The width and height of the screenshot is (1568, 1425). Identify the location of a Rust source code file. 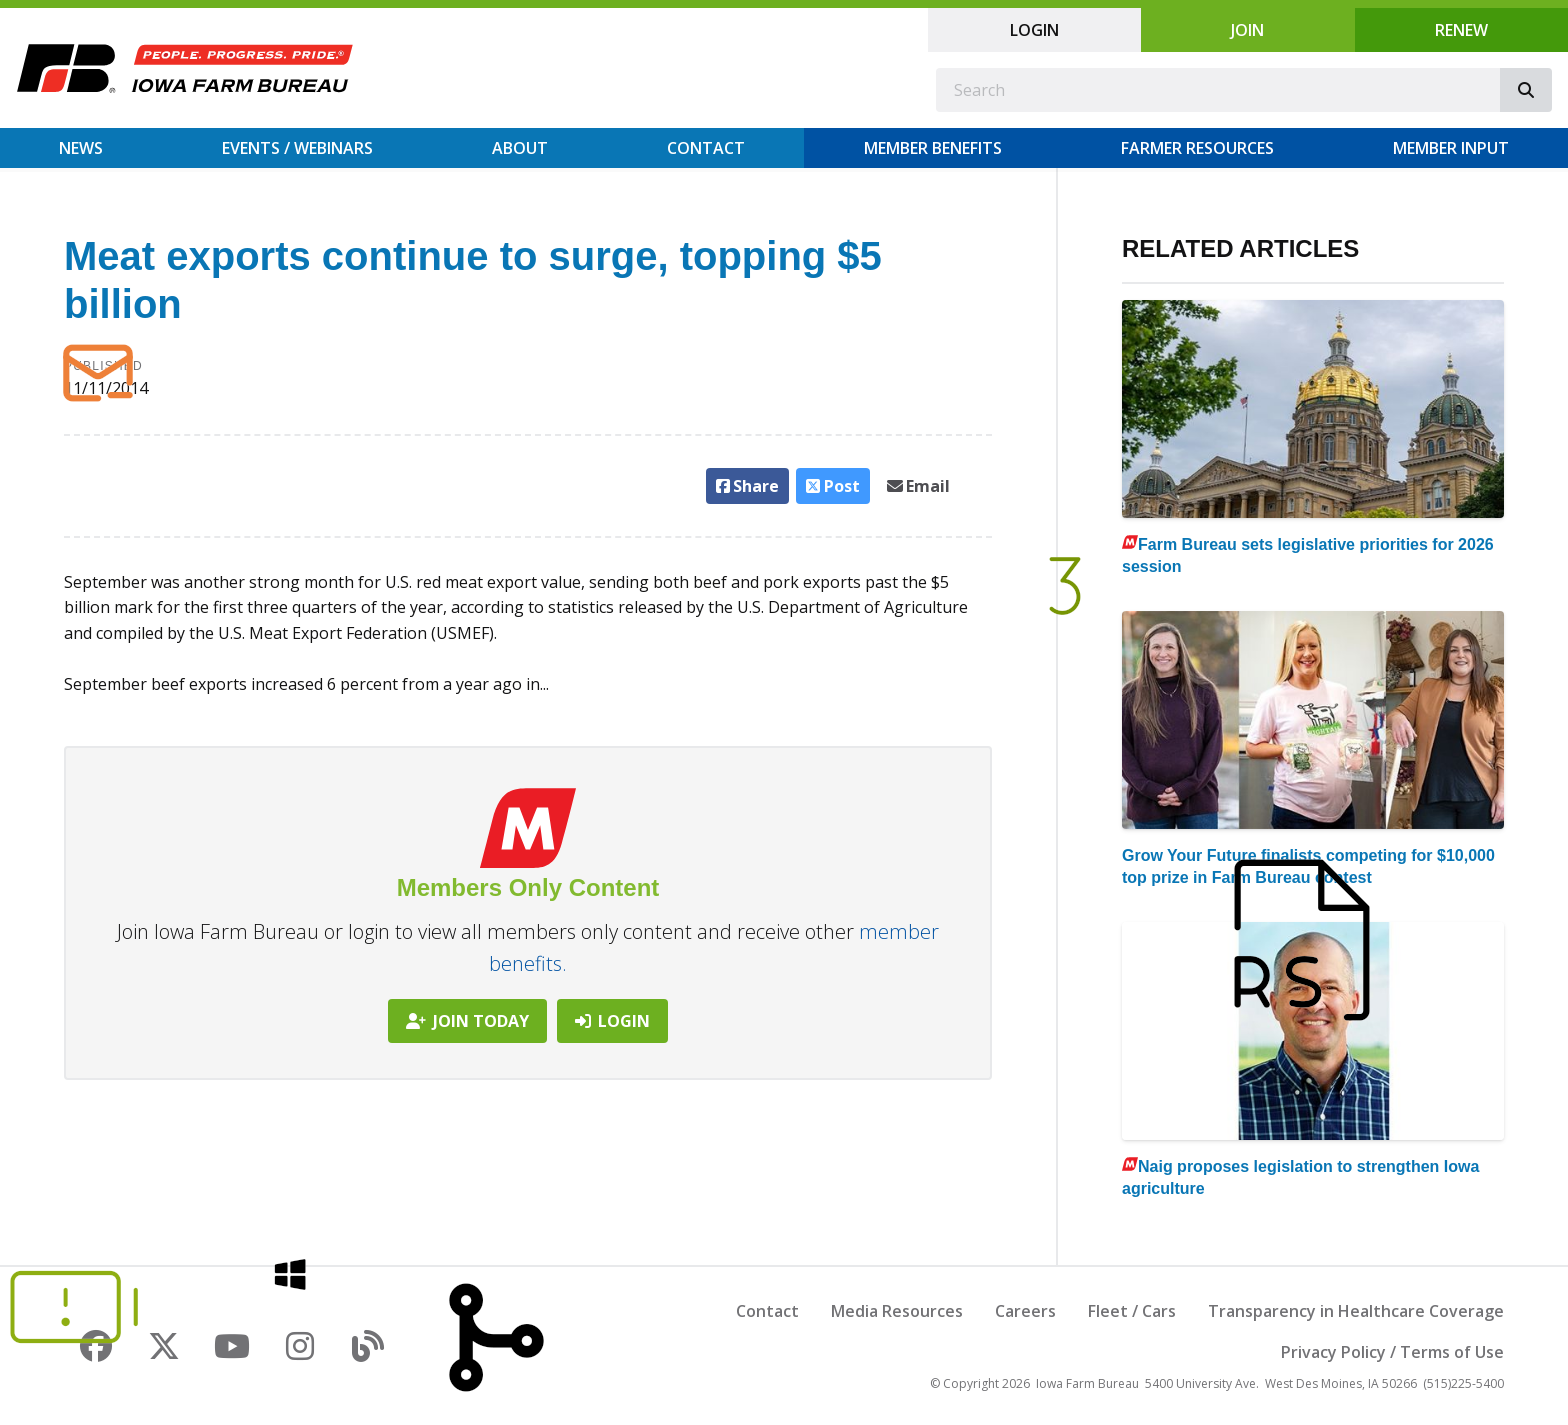
(1302, 940).